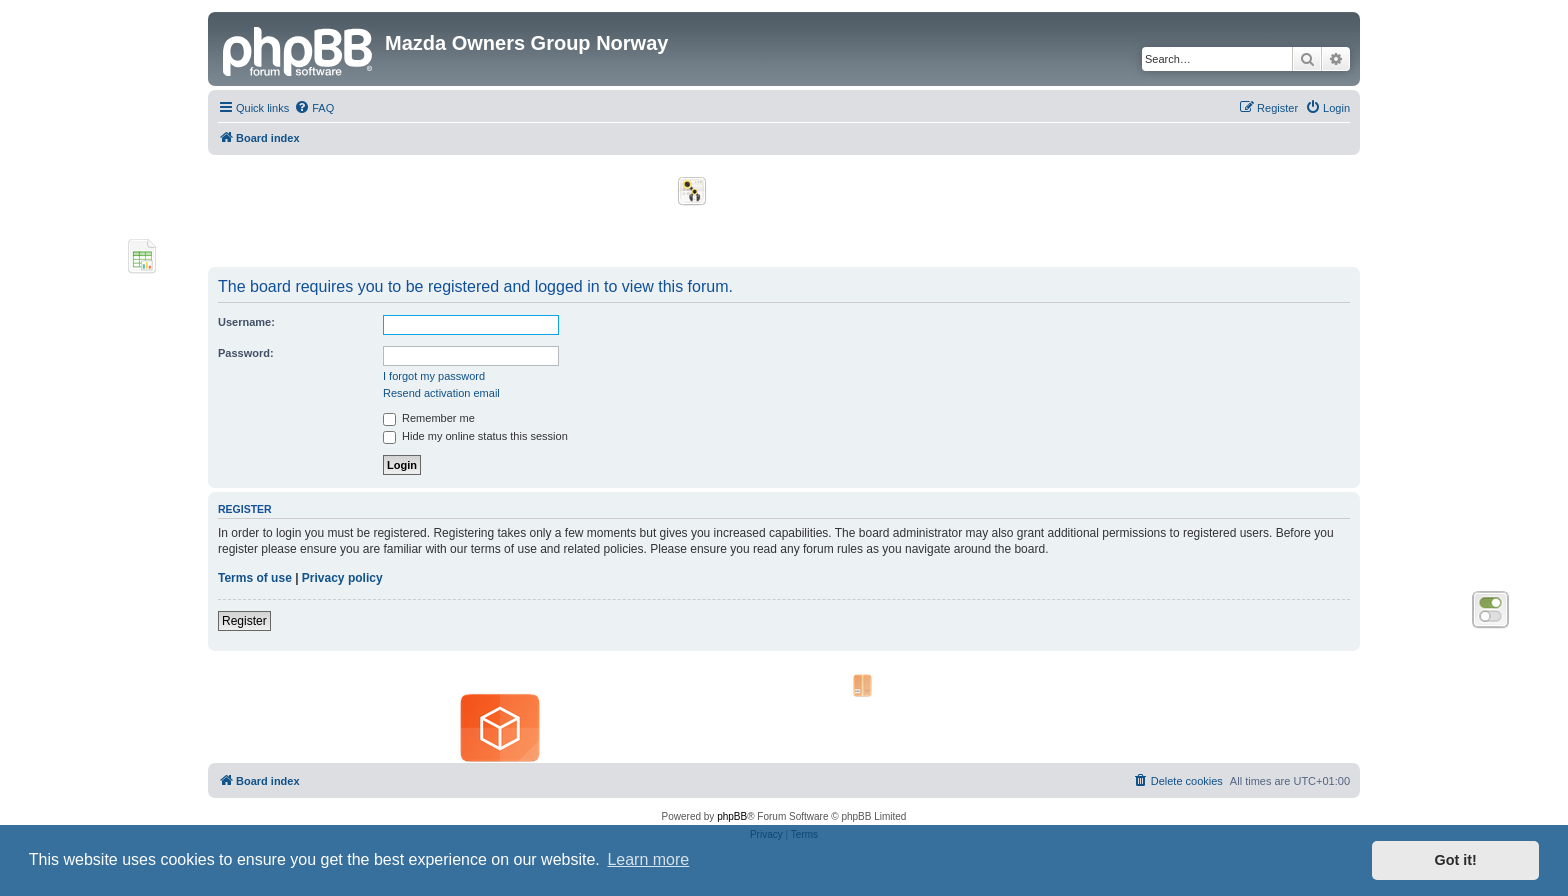  What do you see at coordinates (142, 256) in the screenshot?
I see `spreadsheet file type indicator` at bounding box center [142, 256].